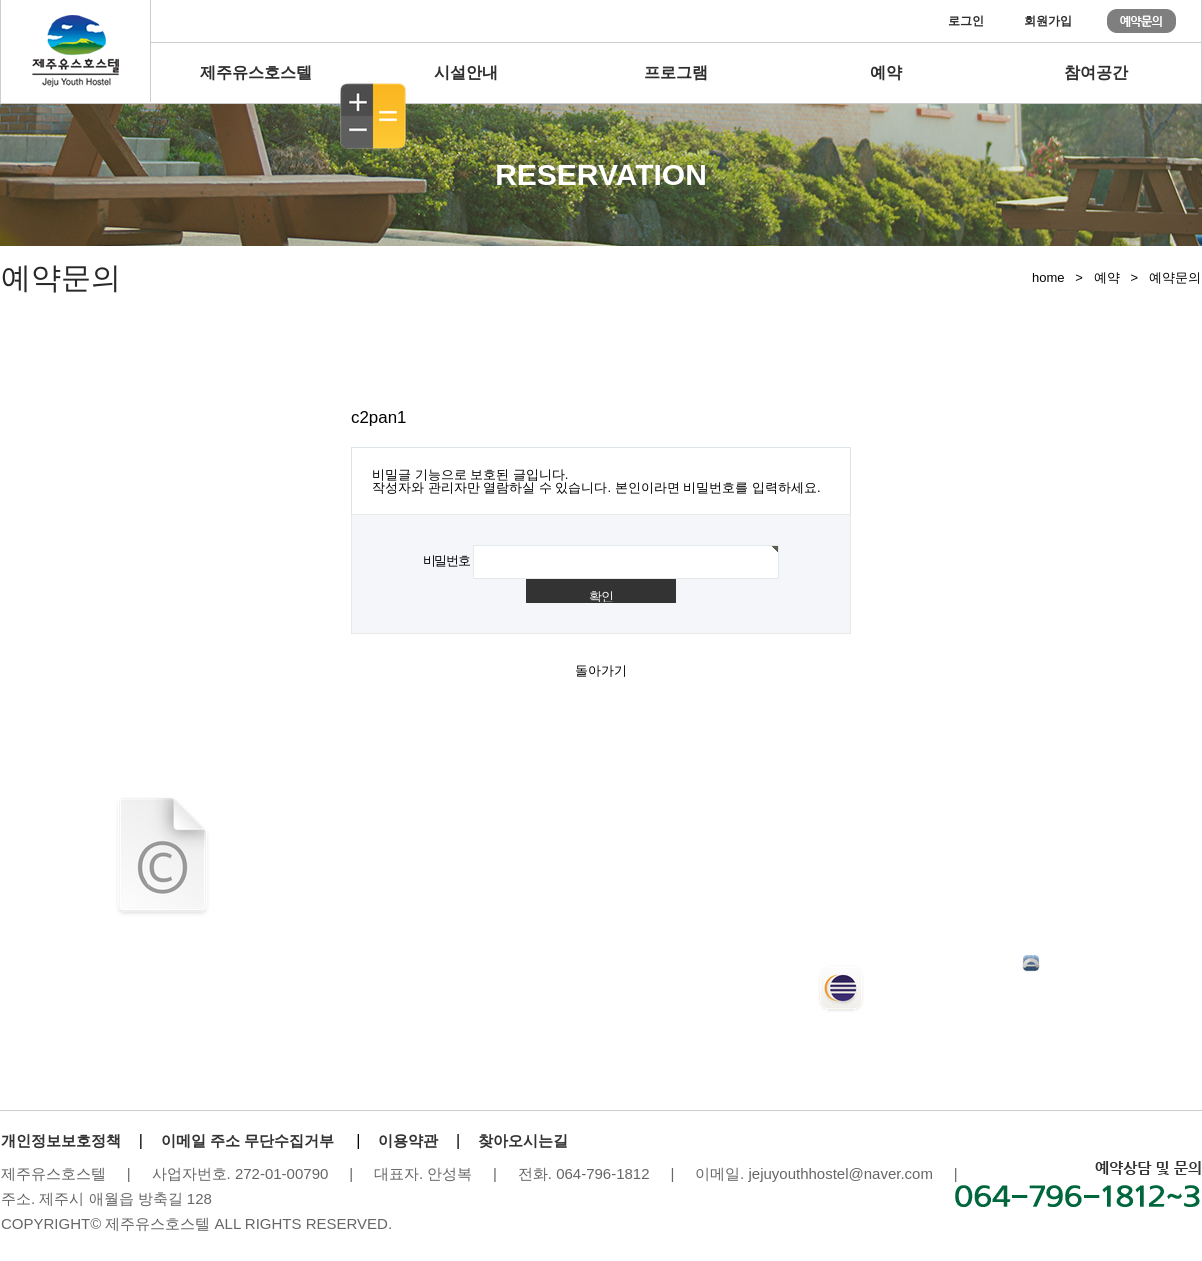 Image resolution: width=1202 pixels, height=1261 pixels. What do you see at coordinates (162, 856) in the screenshot?
I see `indicates a file currently being copied` at bounding box center [162, 856].